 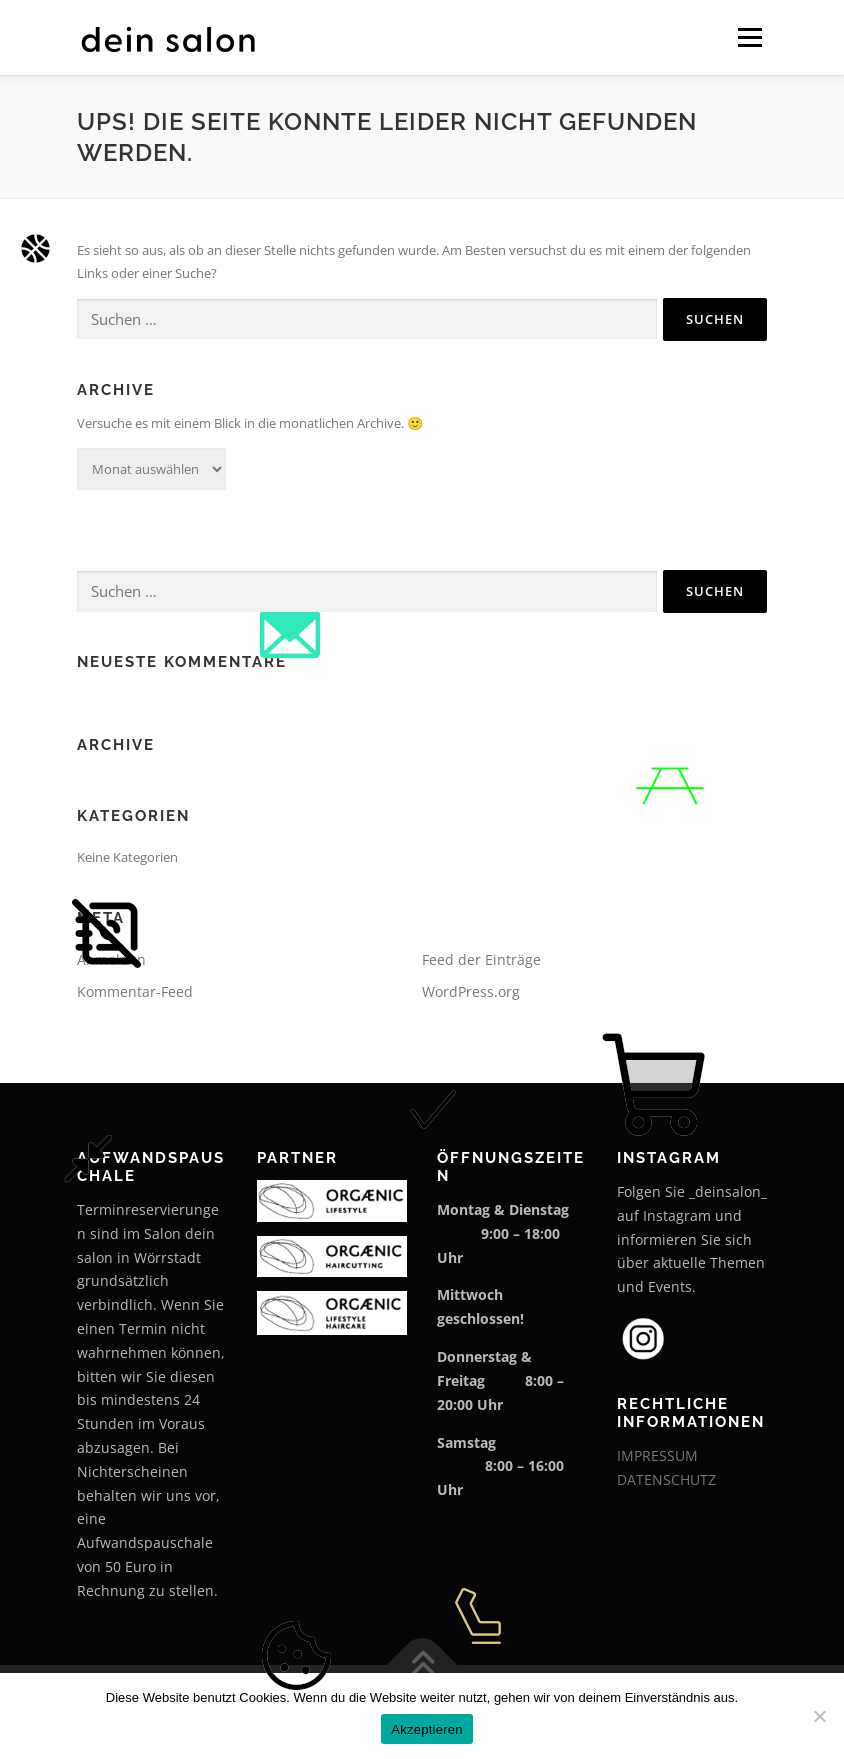 What do you see at coordinates (655, 1086) in the screenshot?
I see `view your shopping cart` at bounding box center [655, 1086].